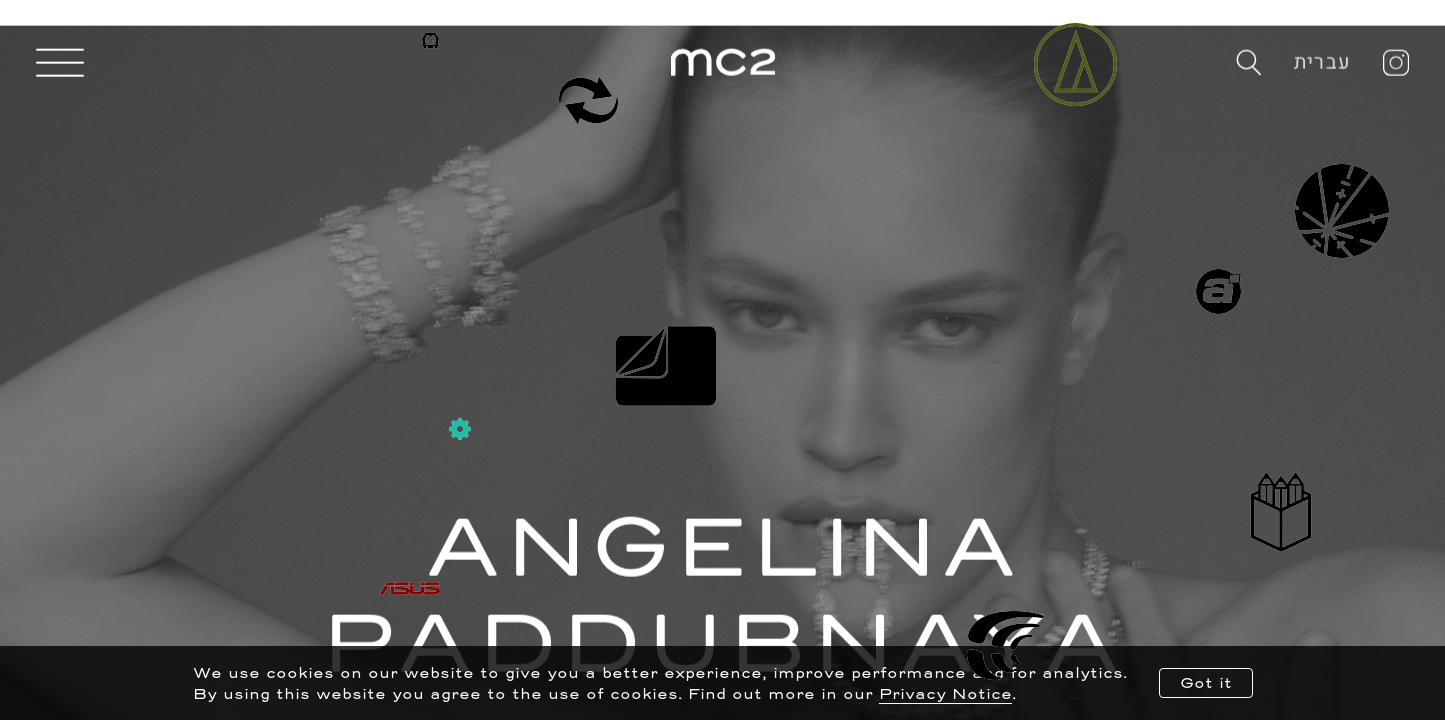 The width and height of the screenshot is (1445, 720). Describe the element at coordinates (460, 429) in the screenshot. I see `access settings or preferences` at that location.